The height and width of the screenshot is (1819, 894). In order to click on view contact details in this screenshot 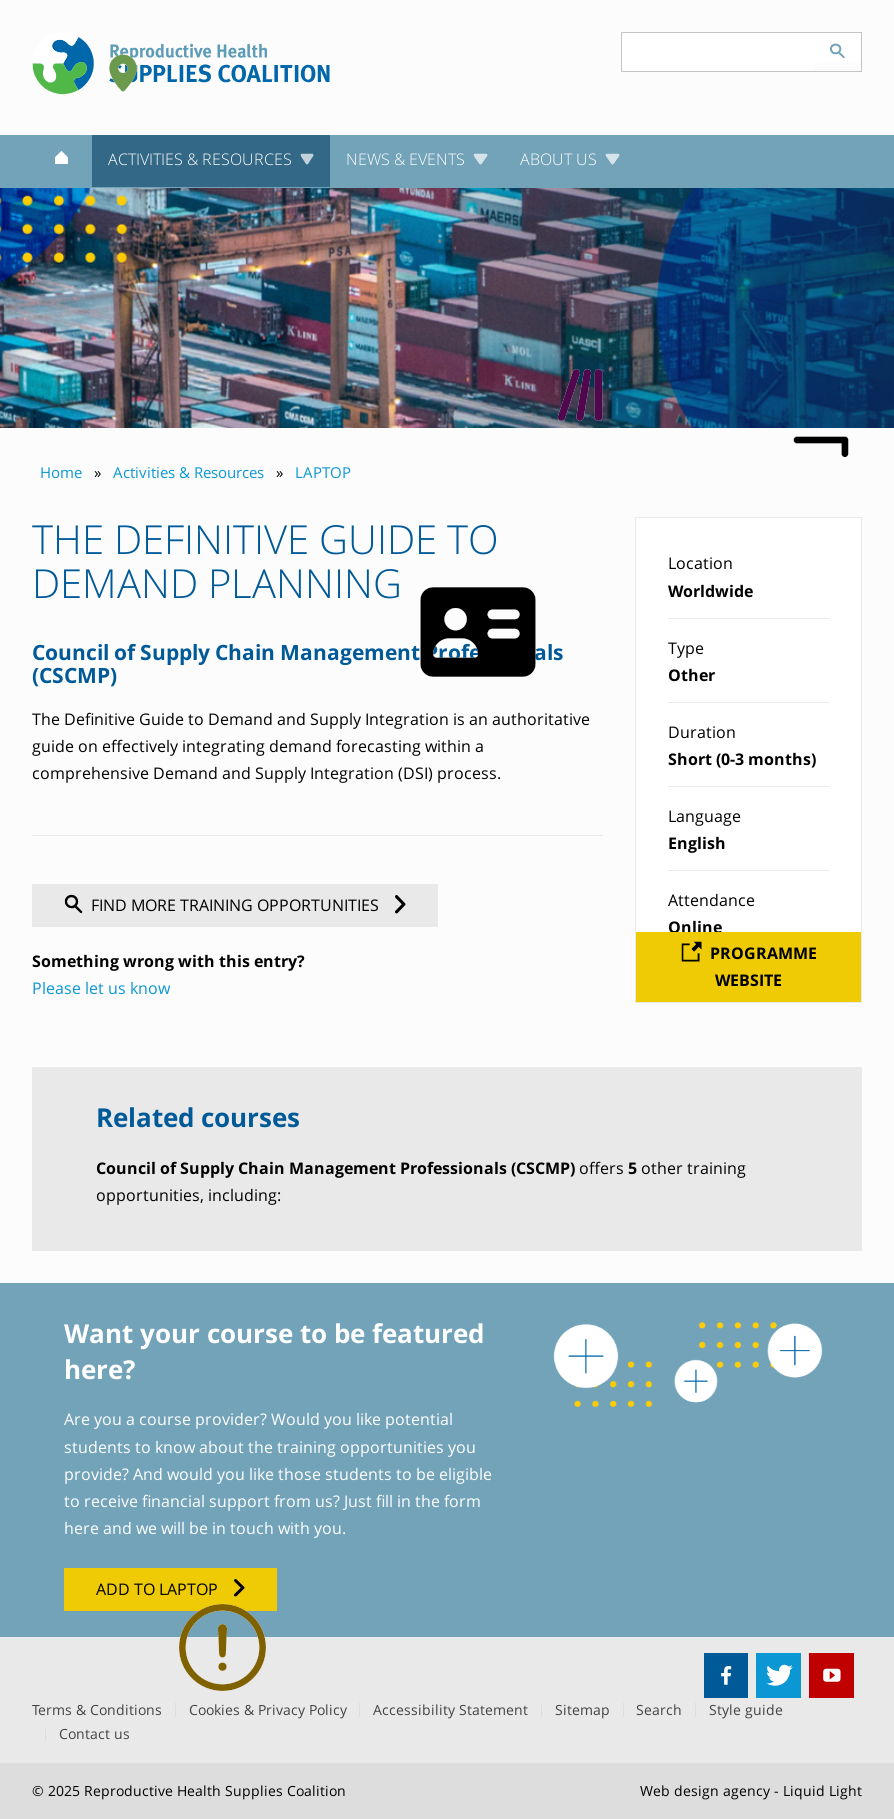, I will do `click(478, 632)`.